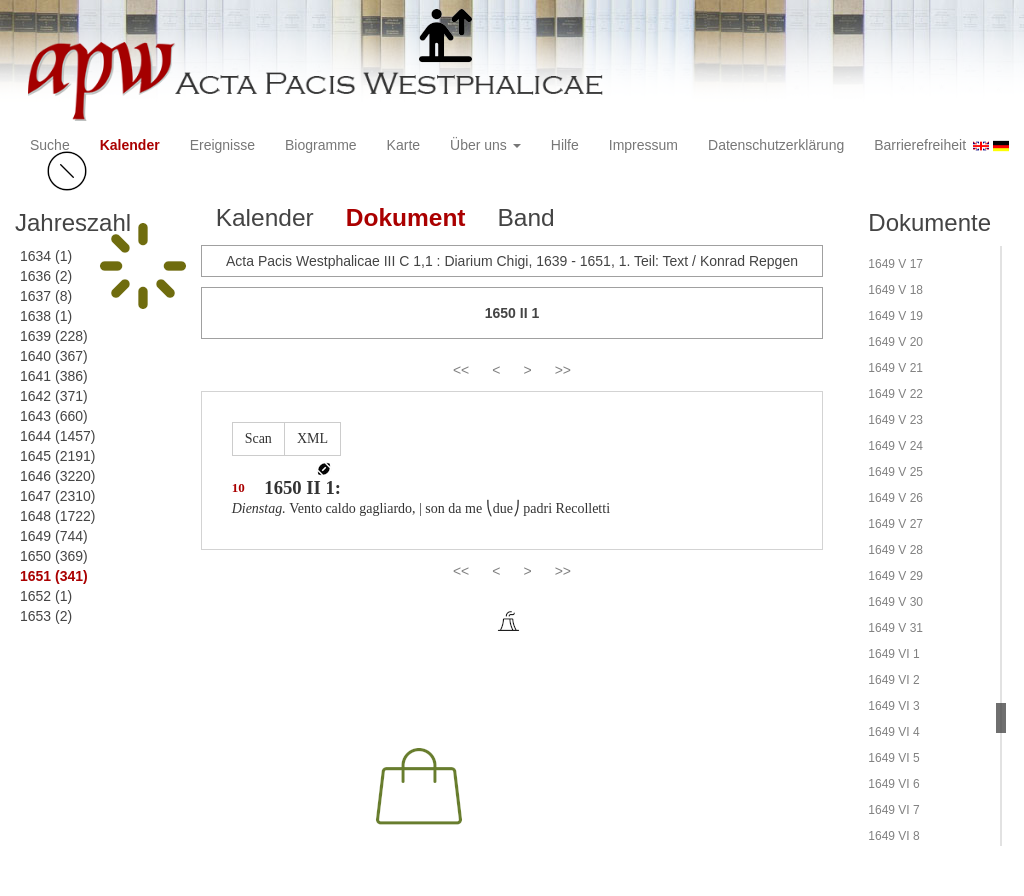  What do you see at coordinates (508, 622) in the screenshot?
I see `view nuclear power plant information` at bounding box center [508, 622].